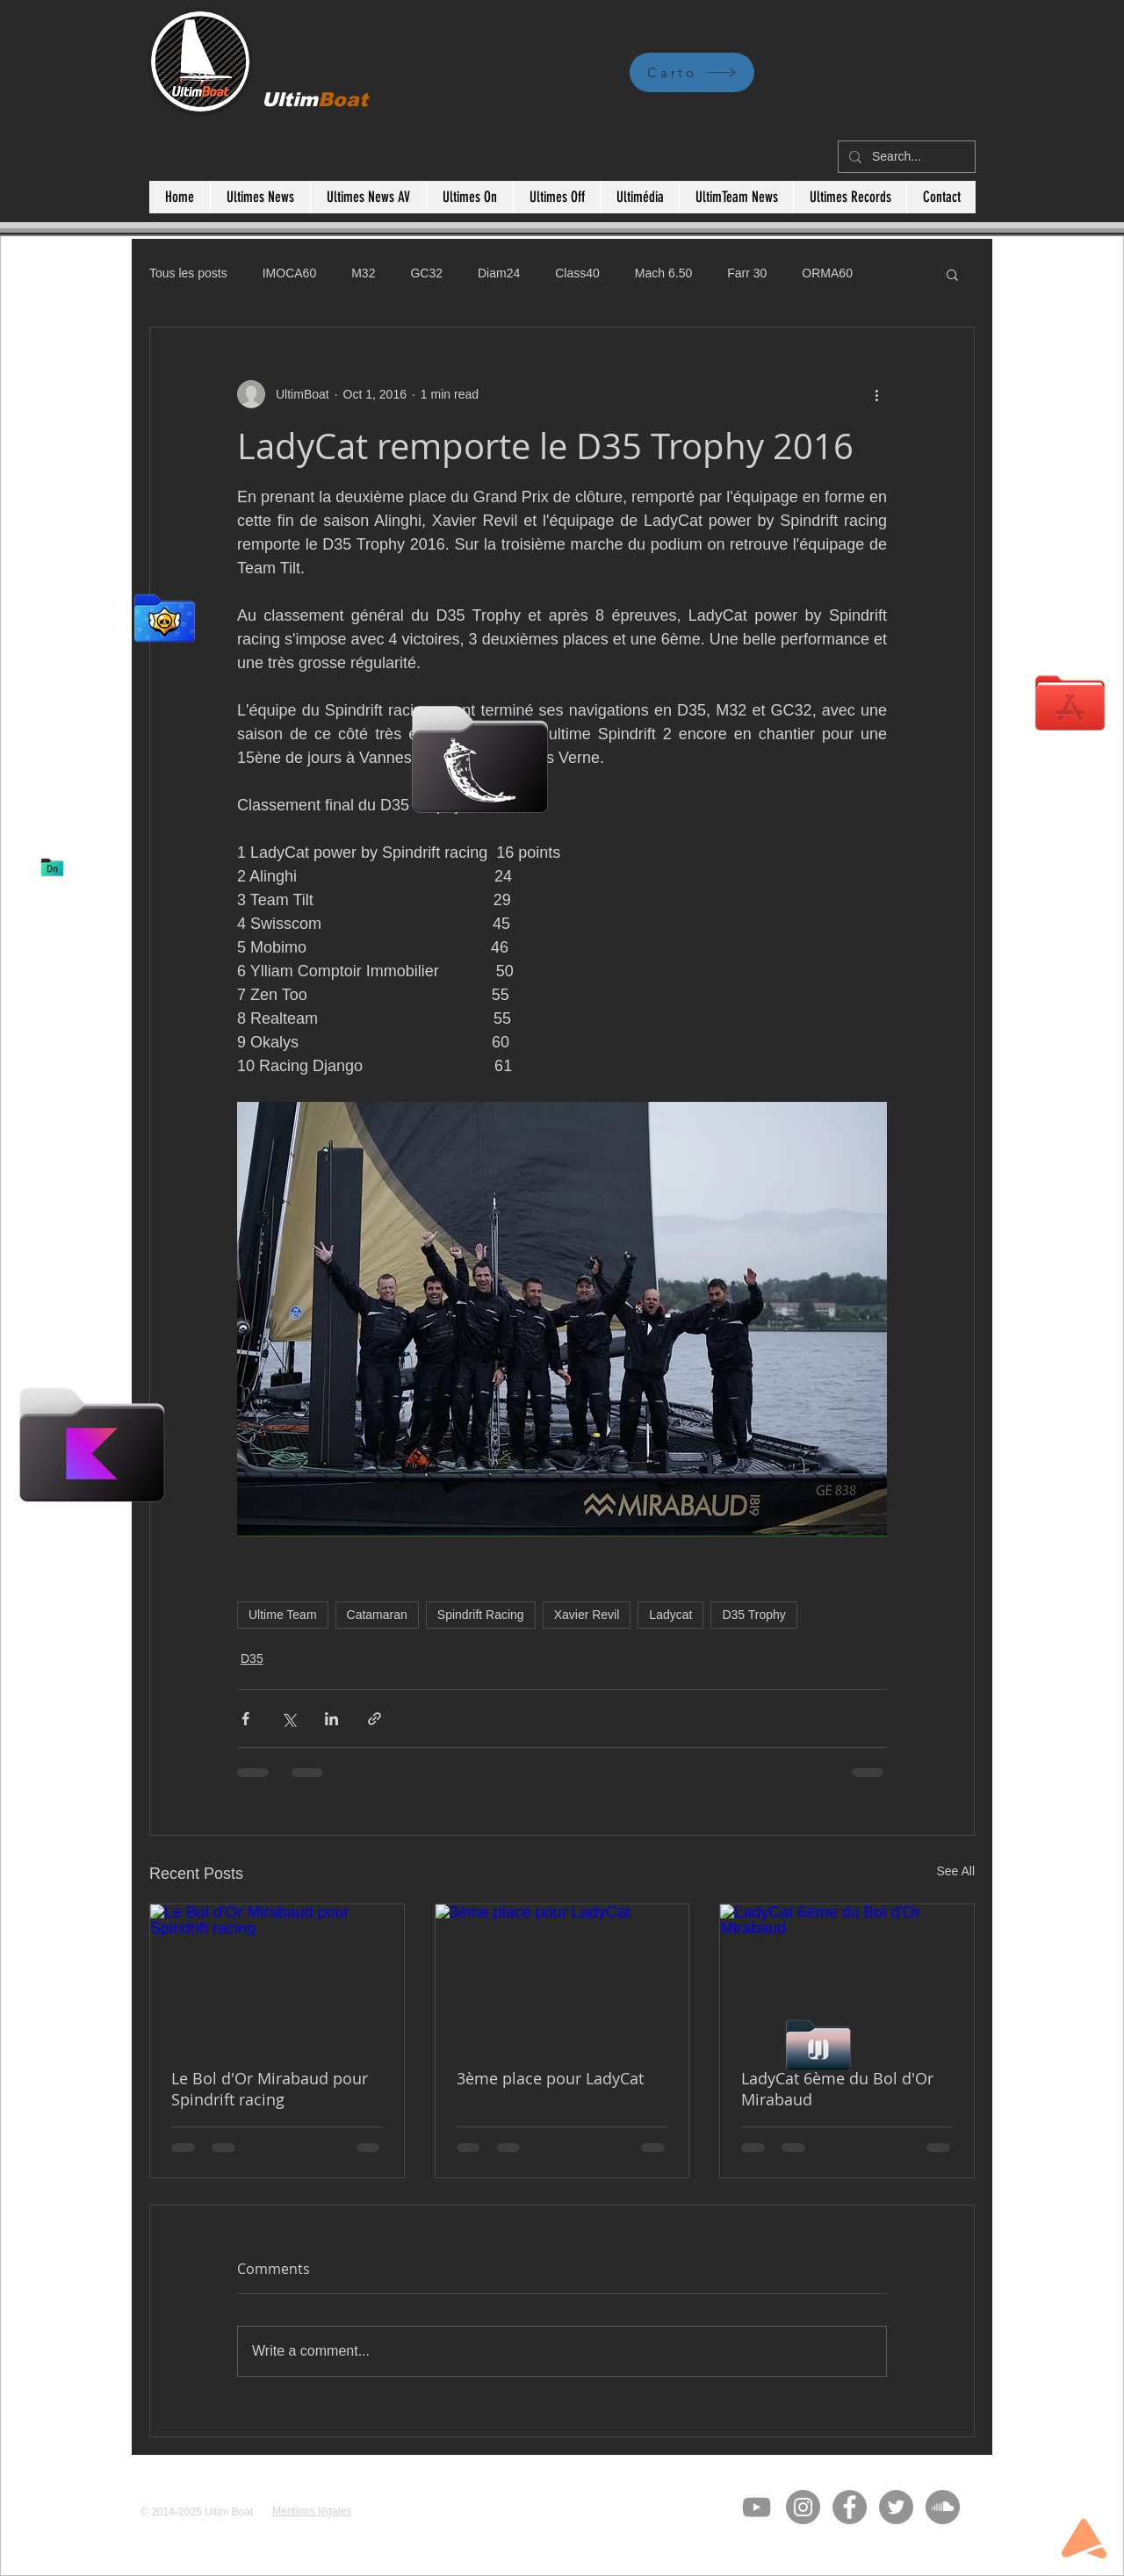 The image size is (1124, 2576). I want to click on open folder containing lab or experiment files, so click(479, 763).